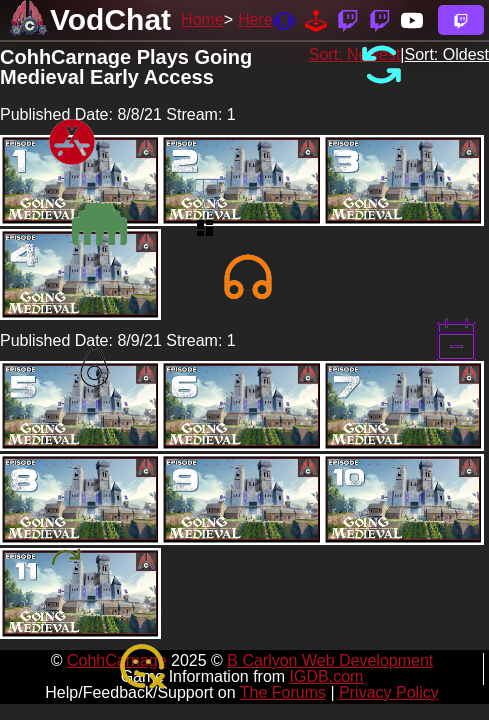 Image resolution: width=489 pixels, height=720 pixels. Describe the element at coordinates (99, 224) in the screenshot. I see `ethernet or wired network connection` at that location.